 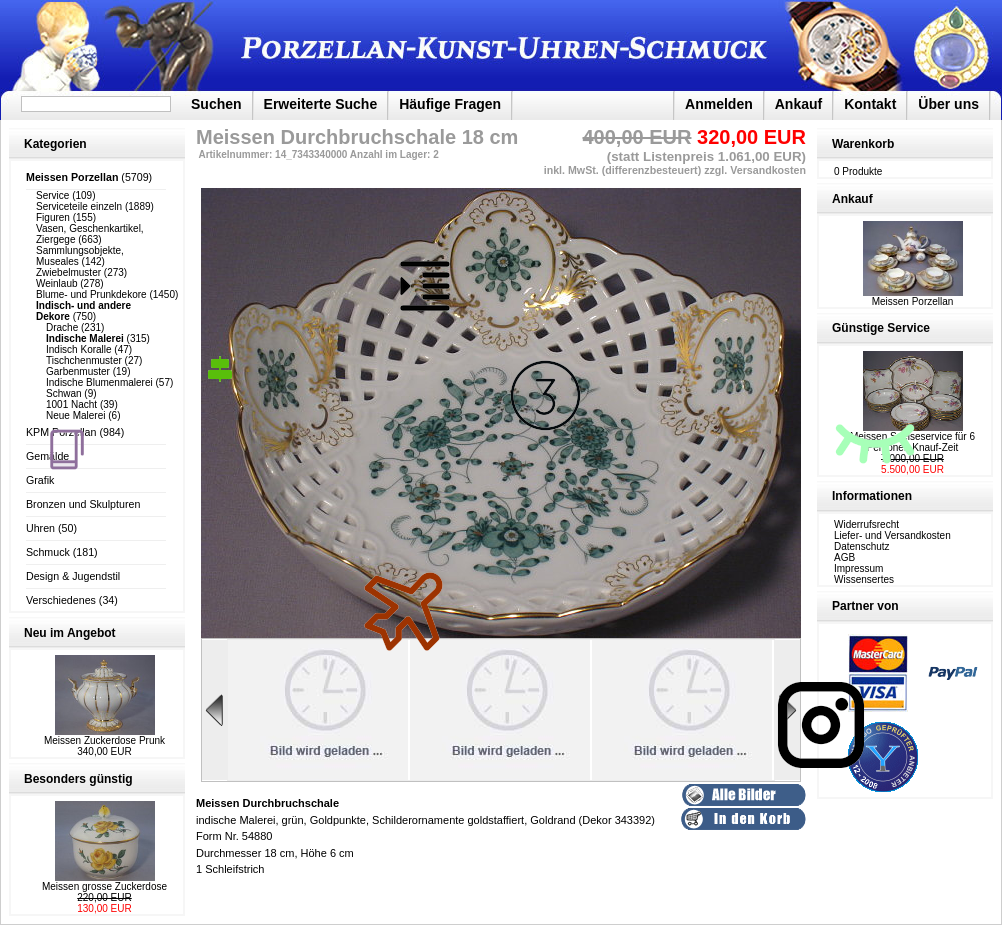 What do you see at coordinates (425, 286) in the screenshot?
I see `increase text indentation` at bounding box center [425, 286].